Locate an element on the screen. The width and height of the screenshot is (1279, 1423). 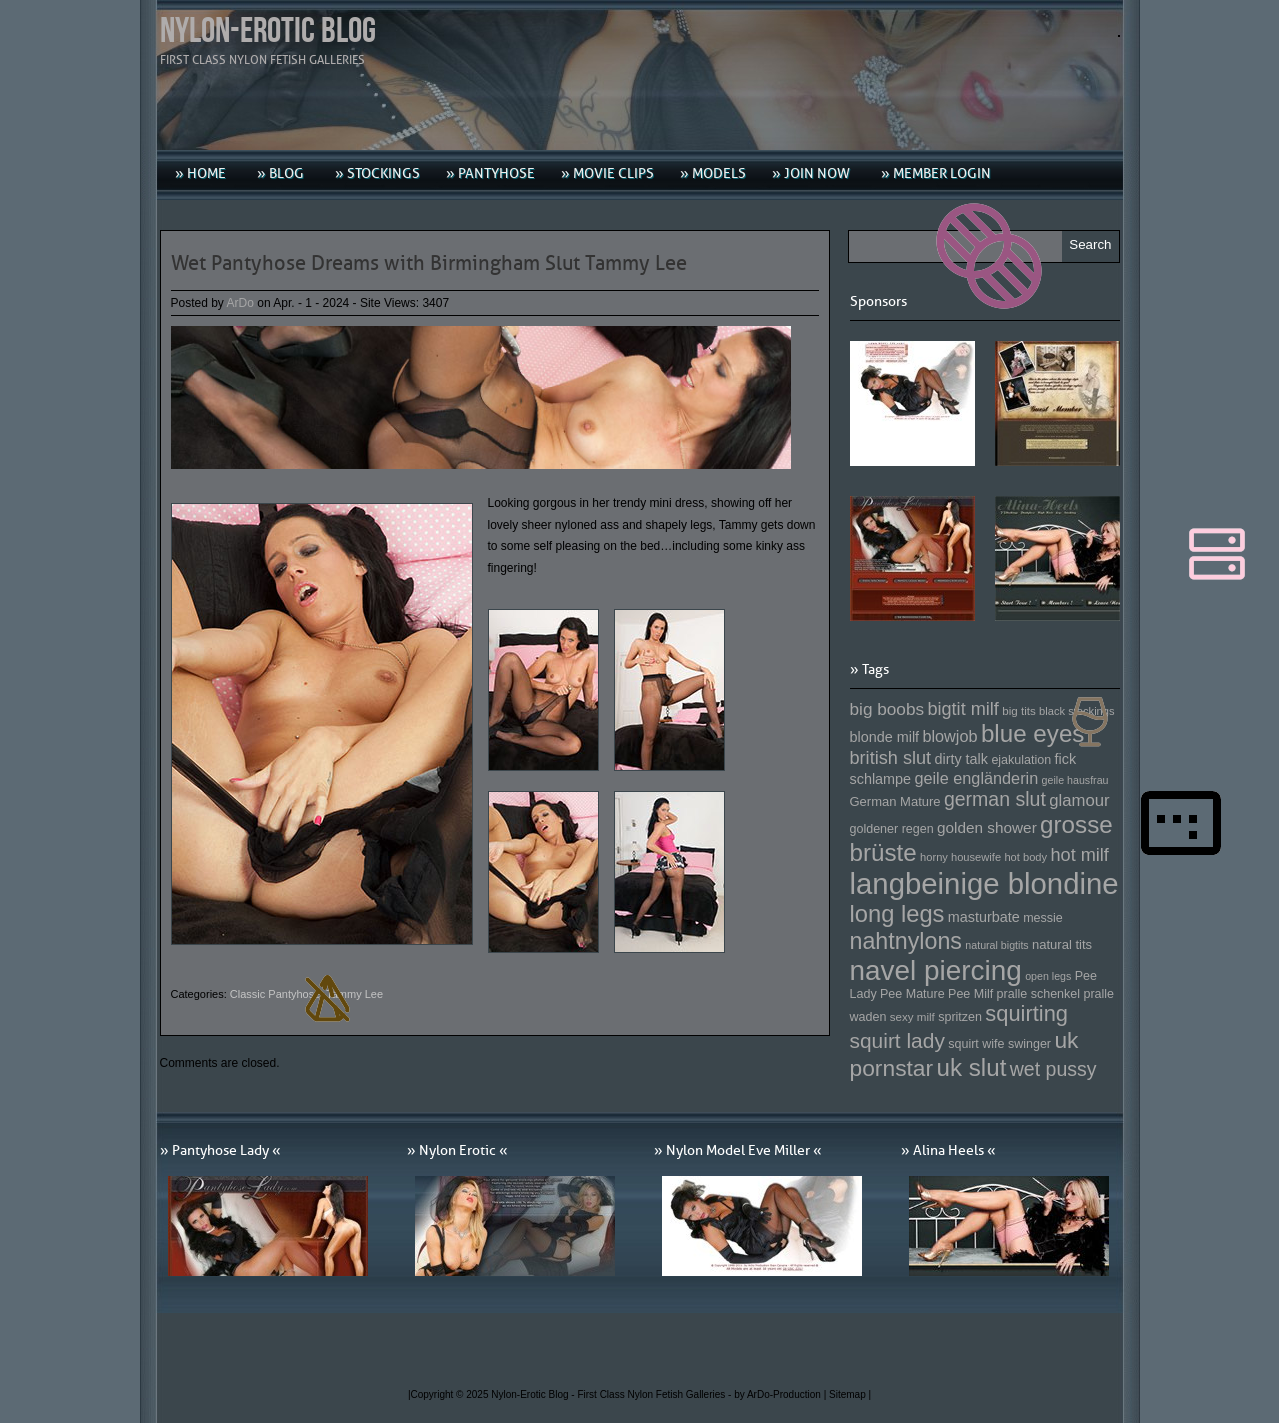
access storage or server settings is located at coordinates (1217, 554).